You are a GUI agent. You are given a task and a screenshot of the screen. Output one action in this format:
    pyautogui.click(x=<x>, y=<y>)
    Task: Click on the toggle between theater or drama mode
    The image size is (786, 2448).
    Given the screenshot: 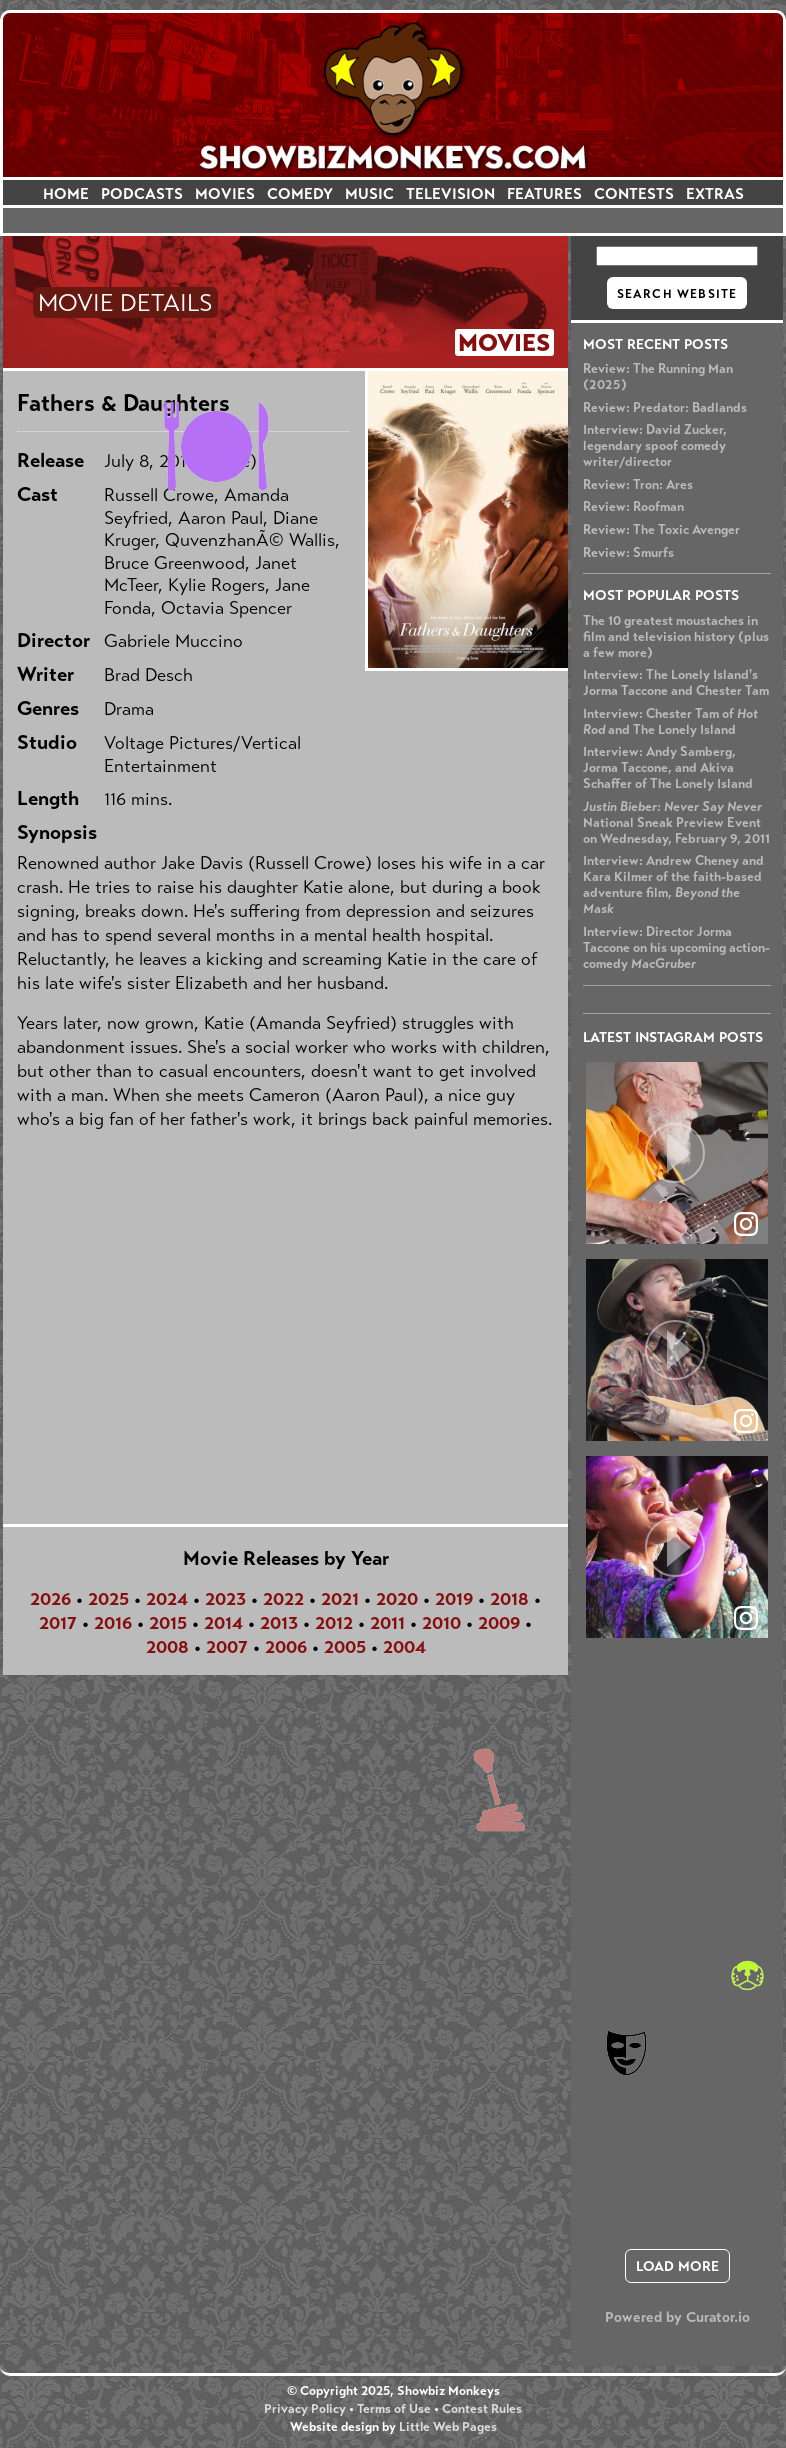 What is the action you would take?
    pyautogui.click(x=626, y=2053)
    